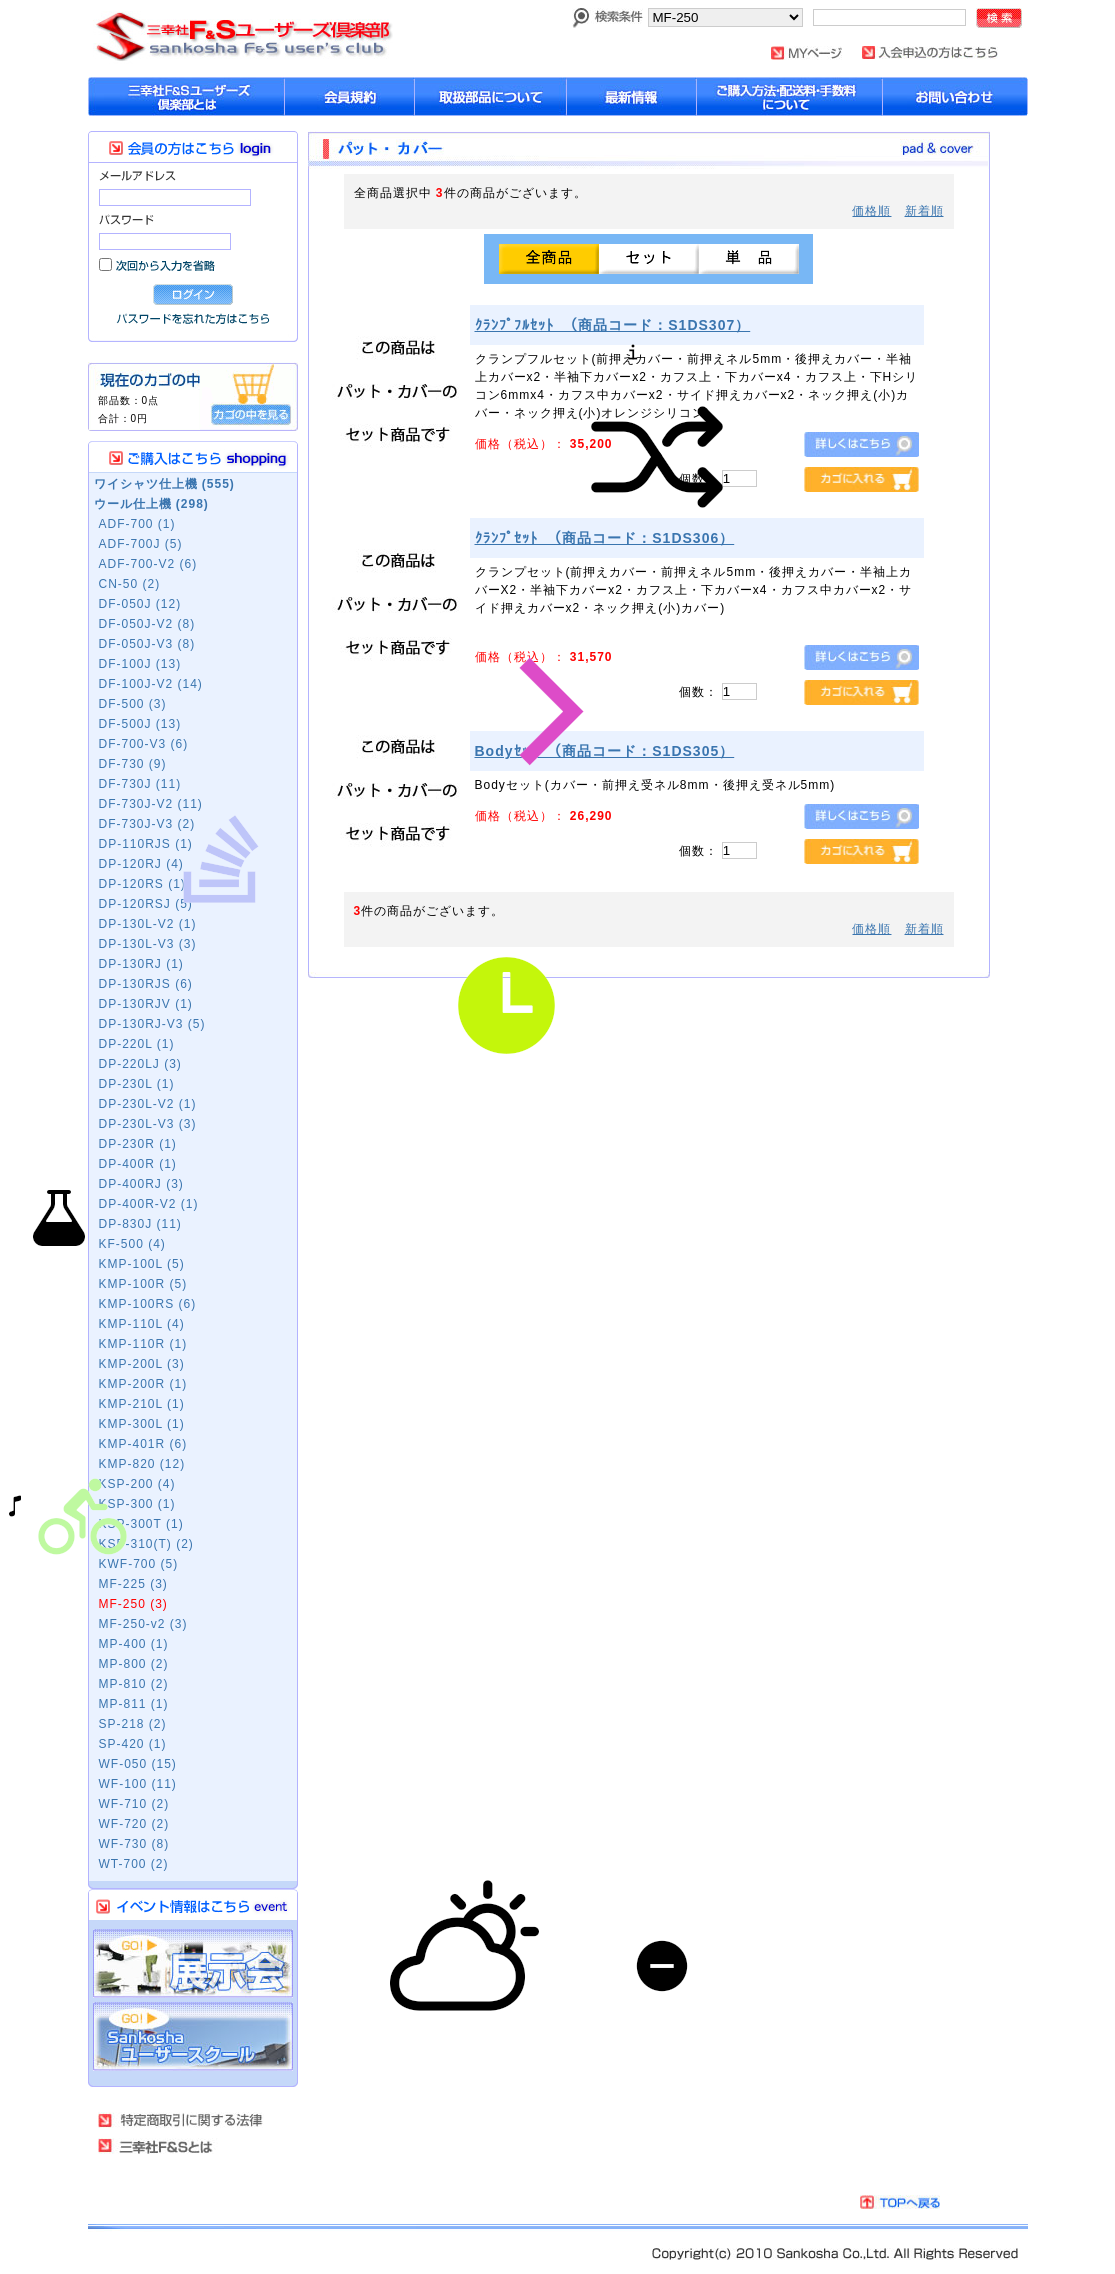 The height and width of the screenshot is (2274, 1115). Describe the element at coordinates (221, 859) in the screenshot. I see `visit Stack Overflow website` at that location.